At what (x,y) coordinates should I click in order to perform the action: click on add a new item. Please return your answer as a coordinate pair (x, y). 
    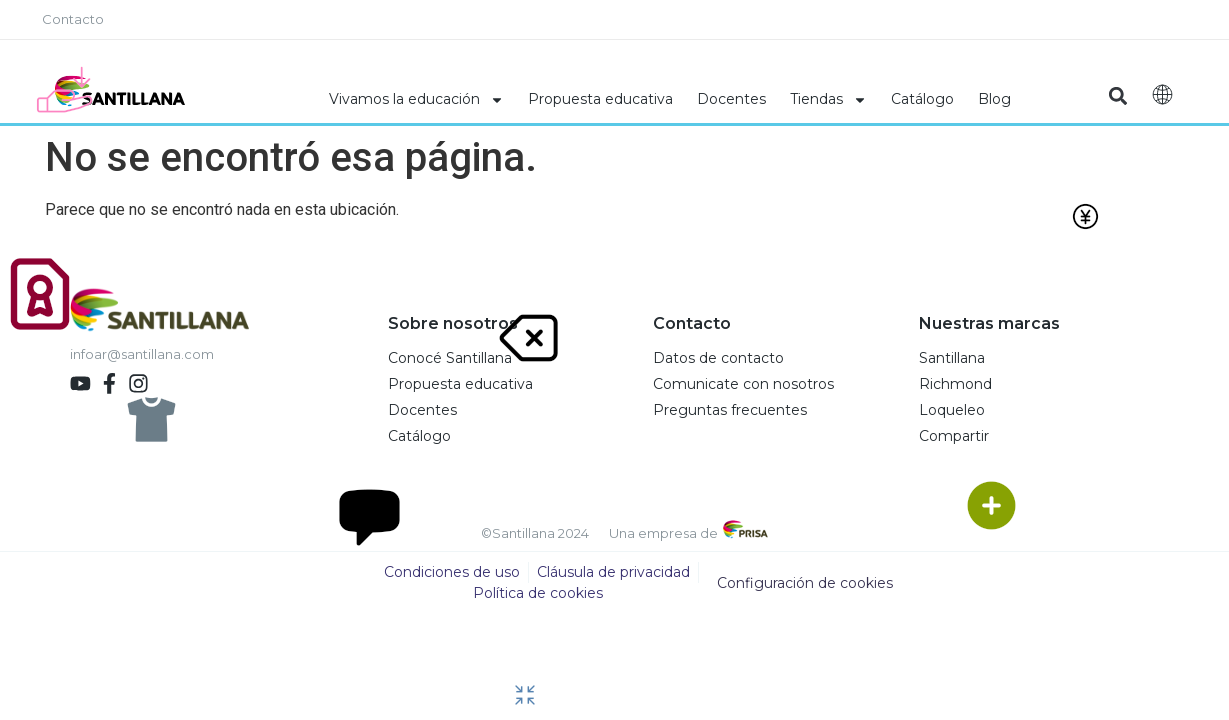
    Looking at the image, I should click on (991, 505).